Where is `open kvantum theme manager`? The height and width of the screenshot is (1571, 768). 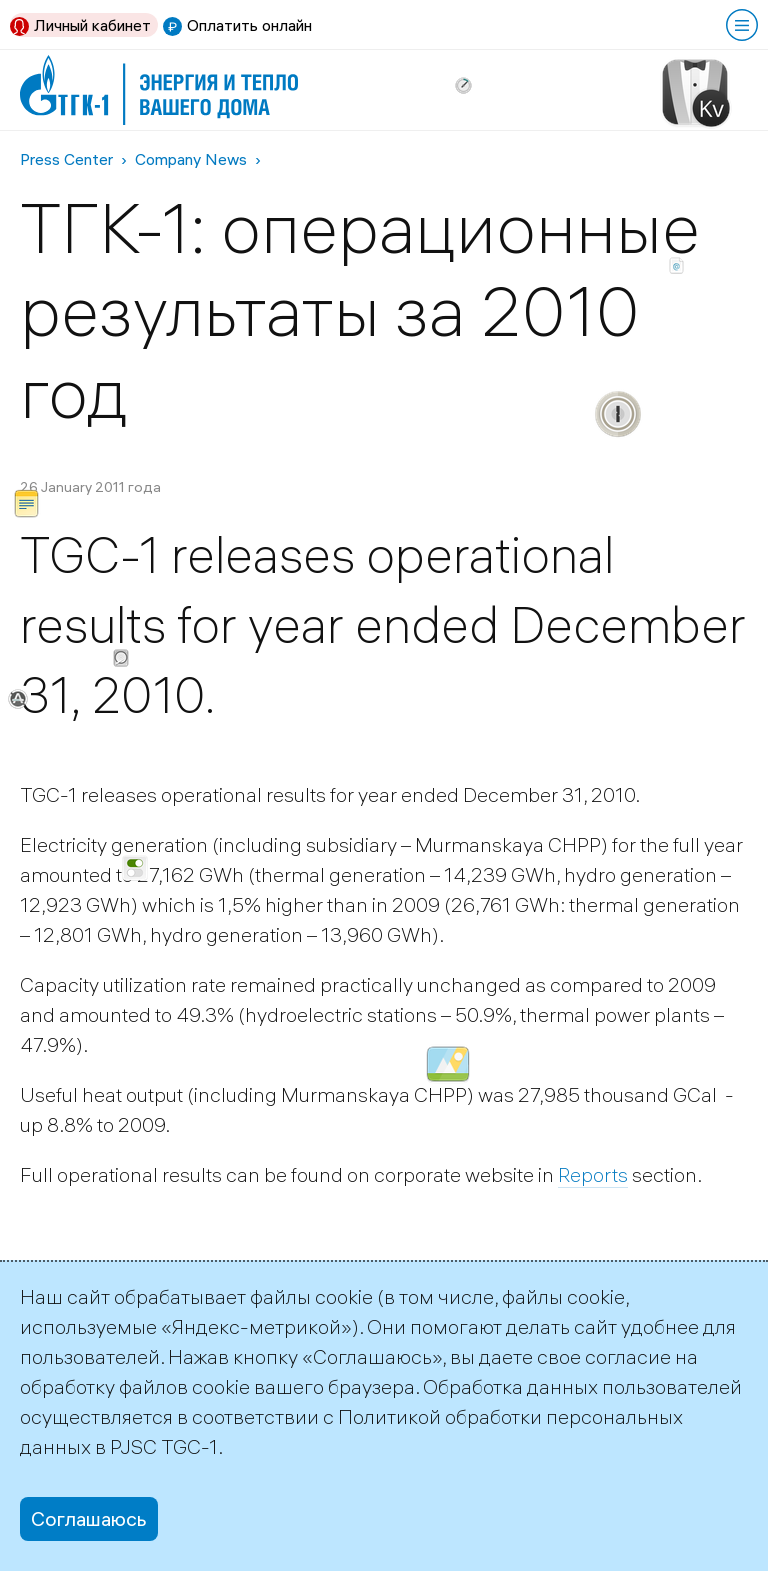
open kvantum theme manager is located at coordinates (695, 92).